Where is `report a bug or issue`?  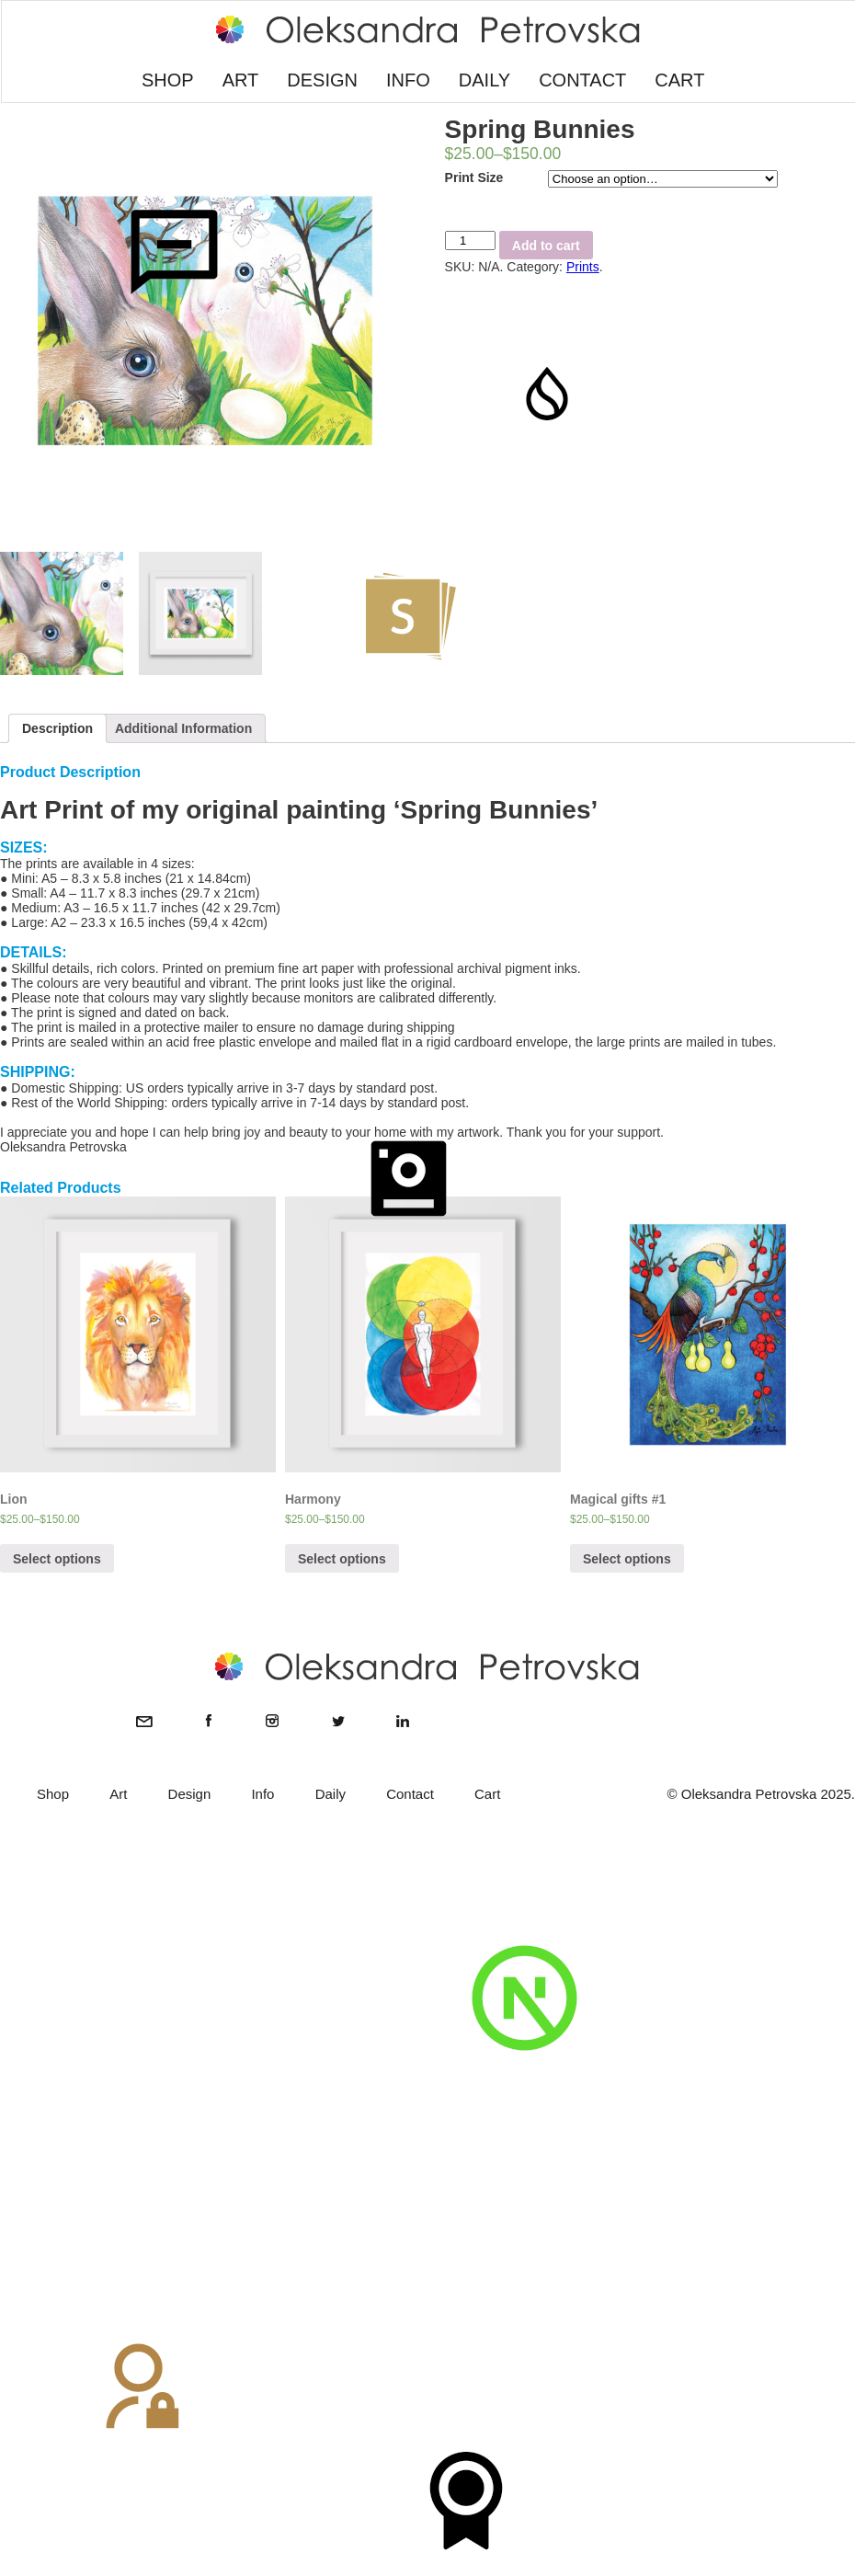
report a bug or issue is located at coordinates (267, 204).